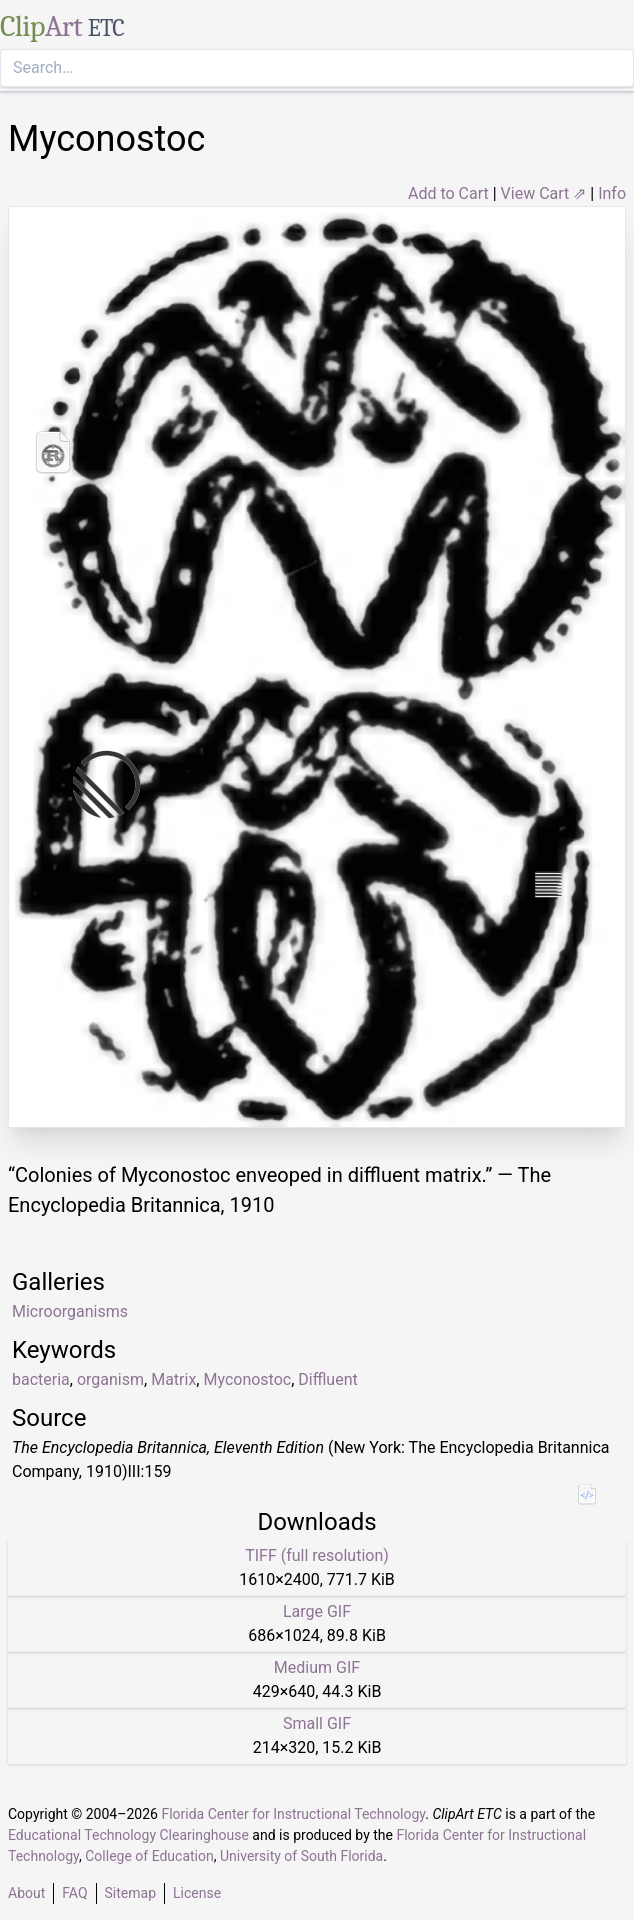 The width and height of the screenshot is (634, 1920). I want to click on justify text to fill both margins, so click(548, 884).